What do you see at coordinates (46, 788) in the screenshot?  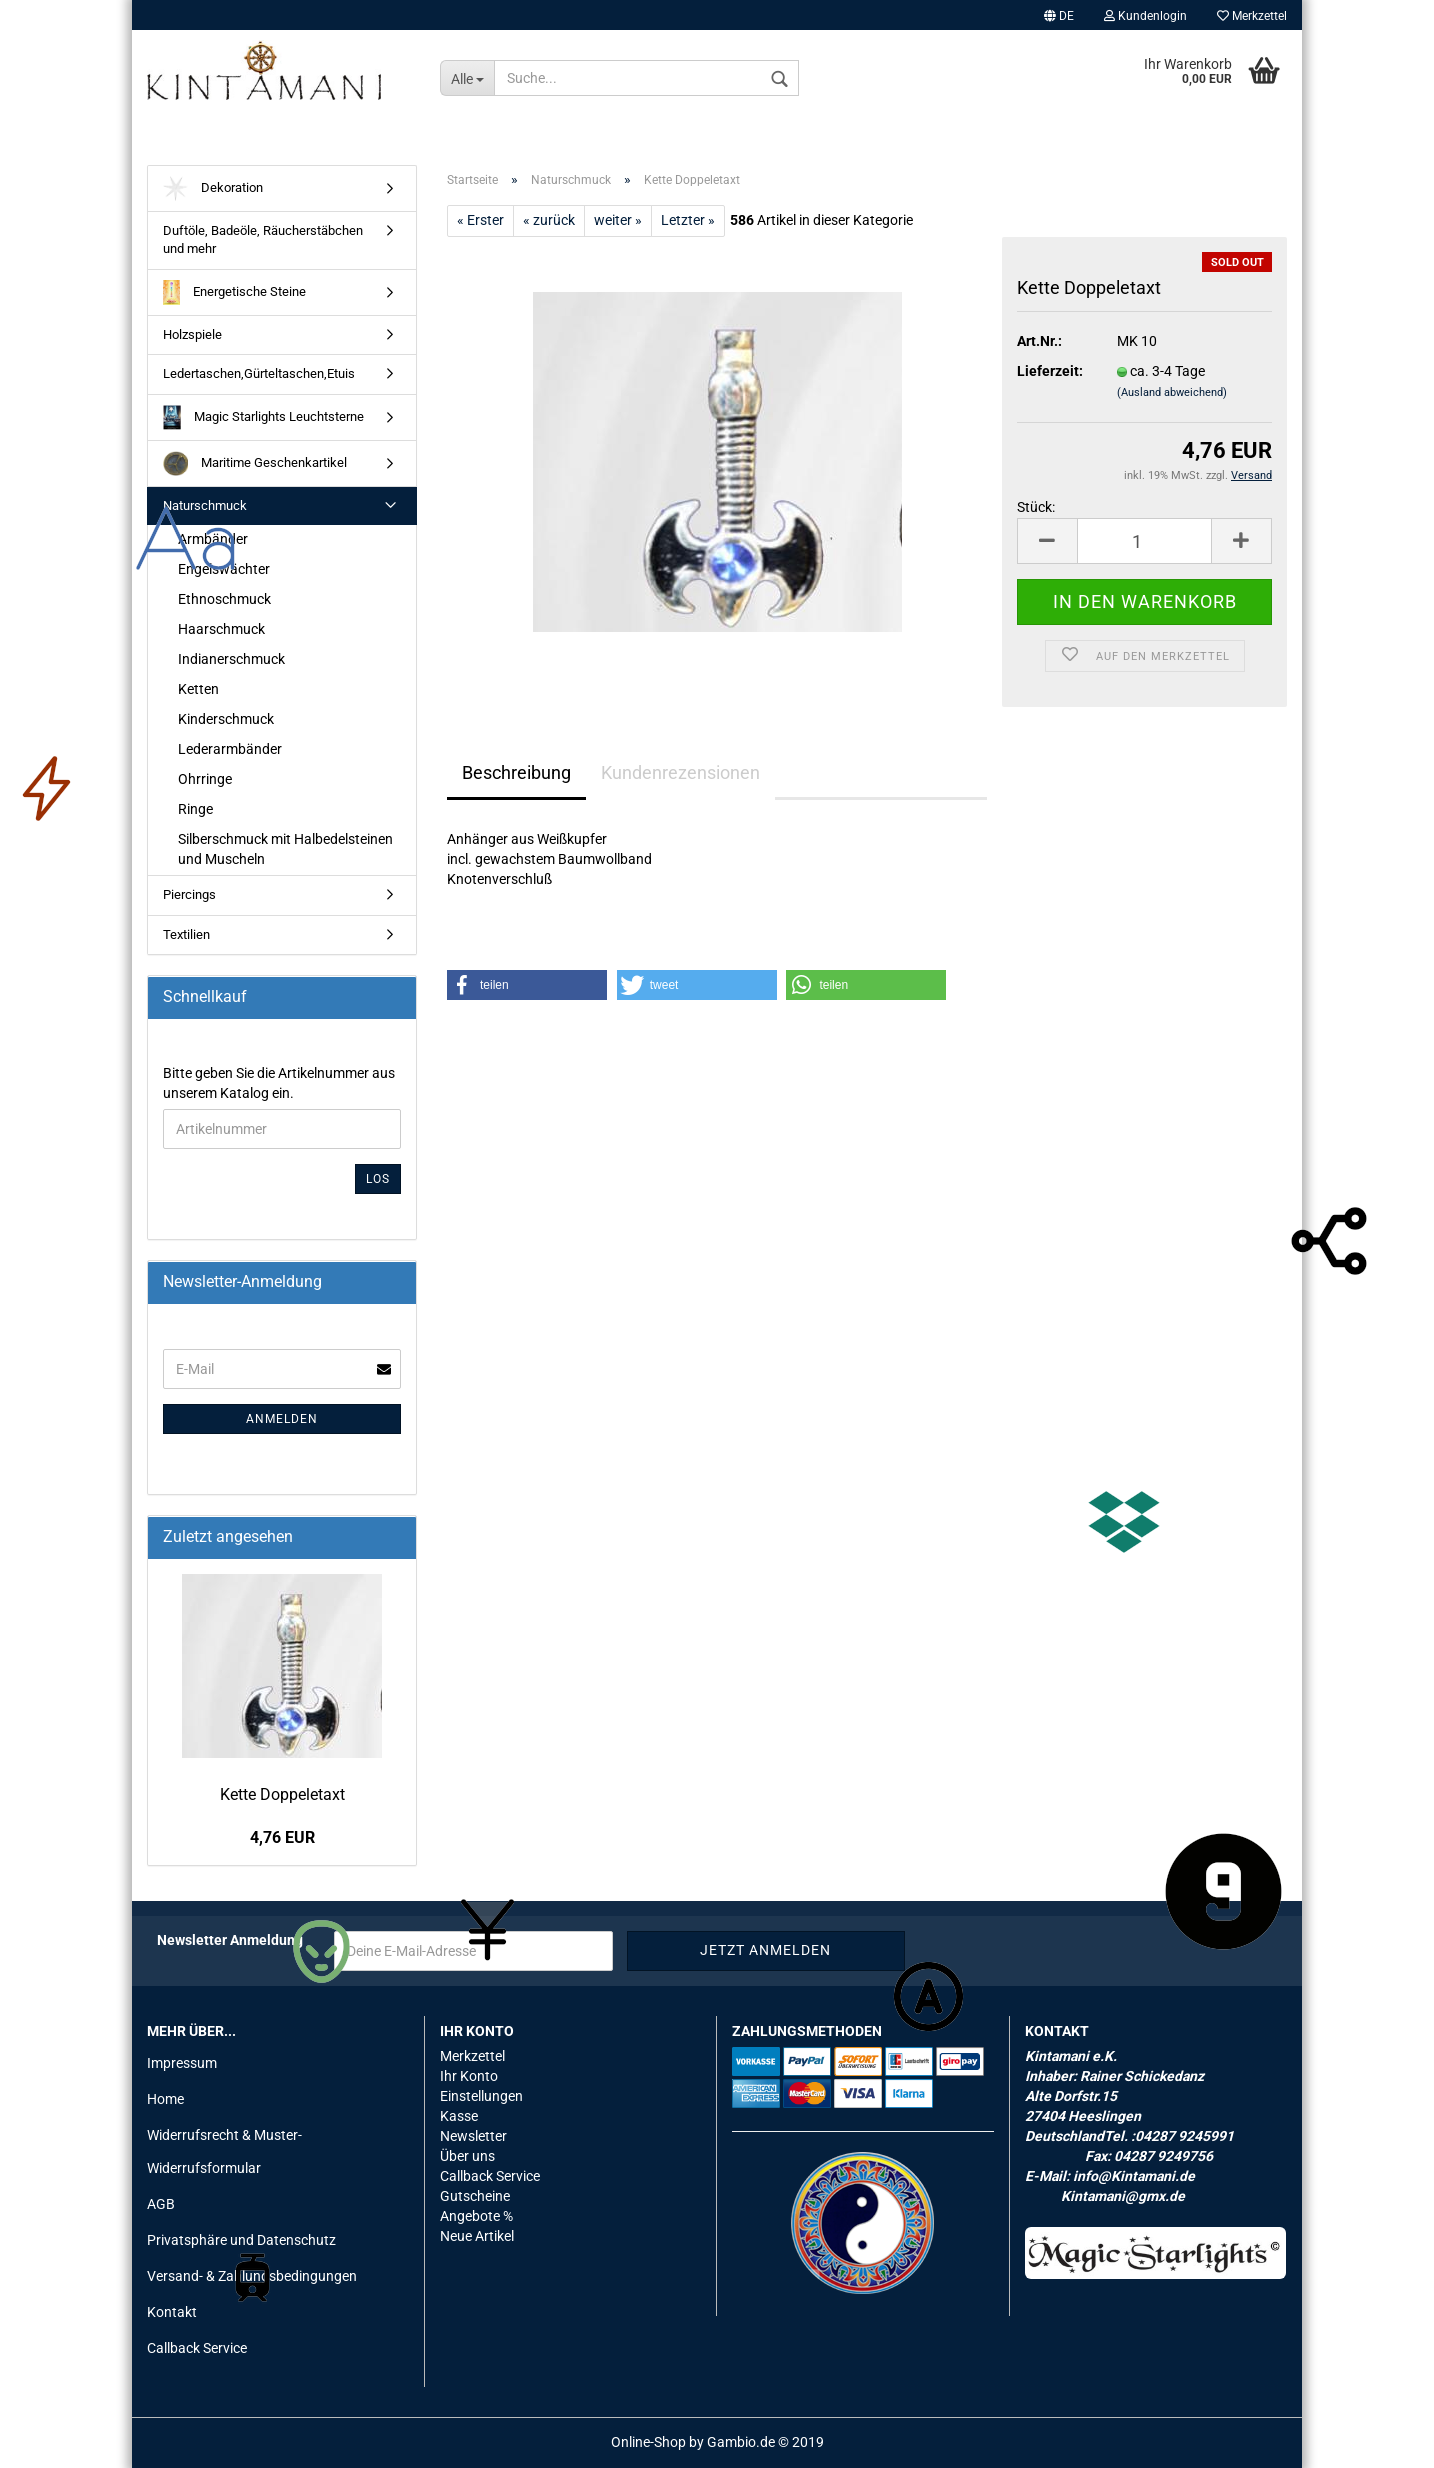 I see `toggle flash on for camera` at bounding box center [46, 788].